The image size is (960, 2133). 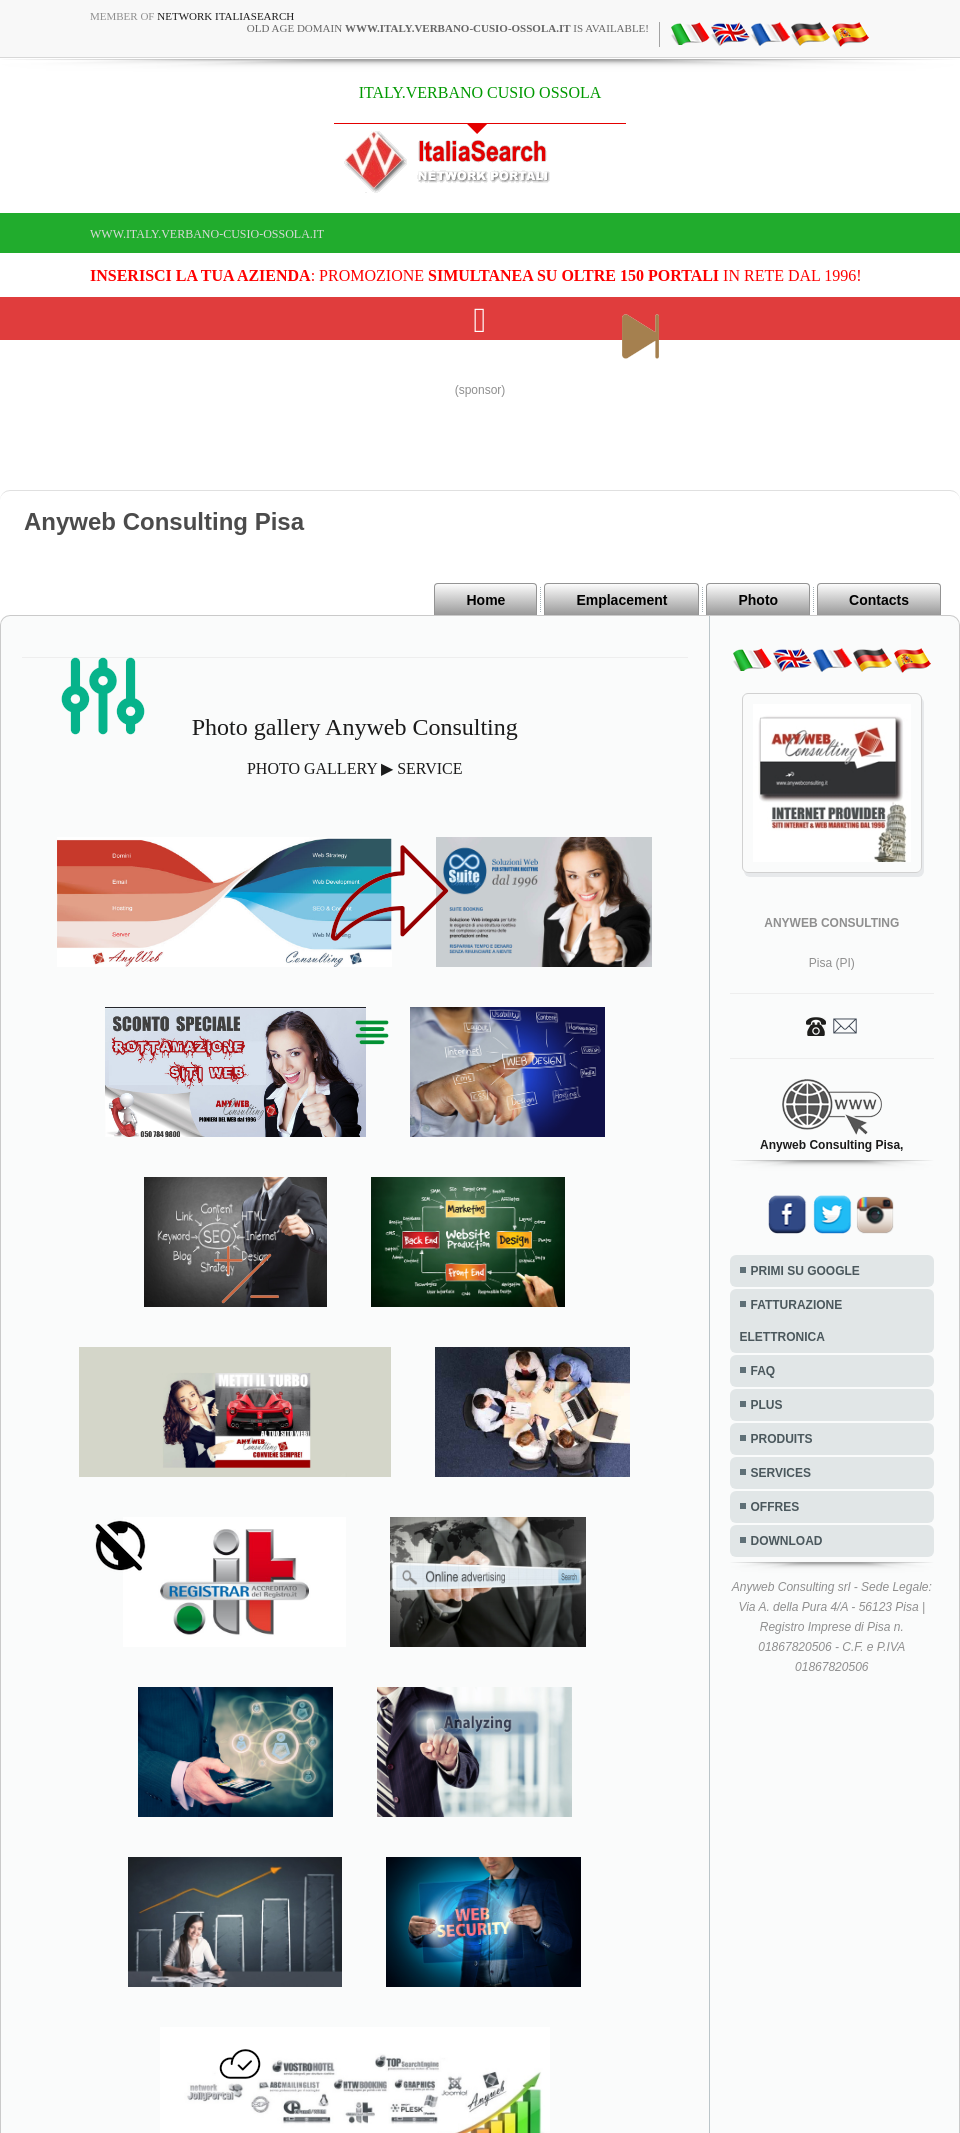 What do you see at coordinates (120, 1545) in the screenshot?
I see `disable public visibility` at bounding box center [120, 1545].